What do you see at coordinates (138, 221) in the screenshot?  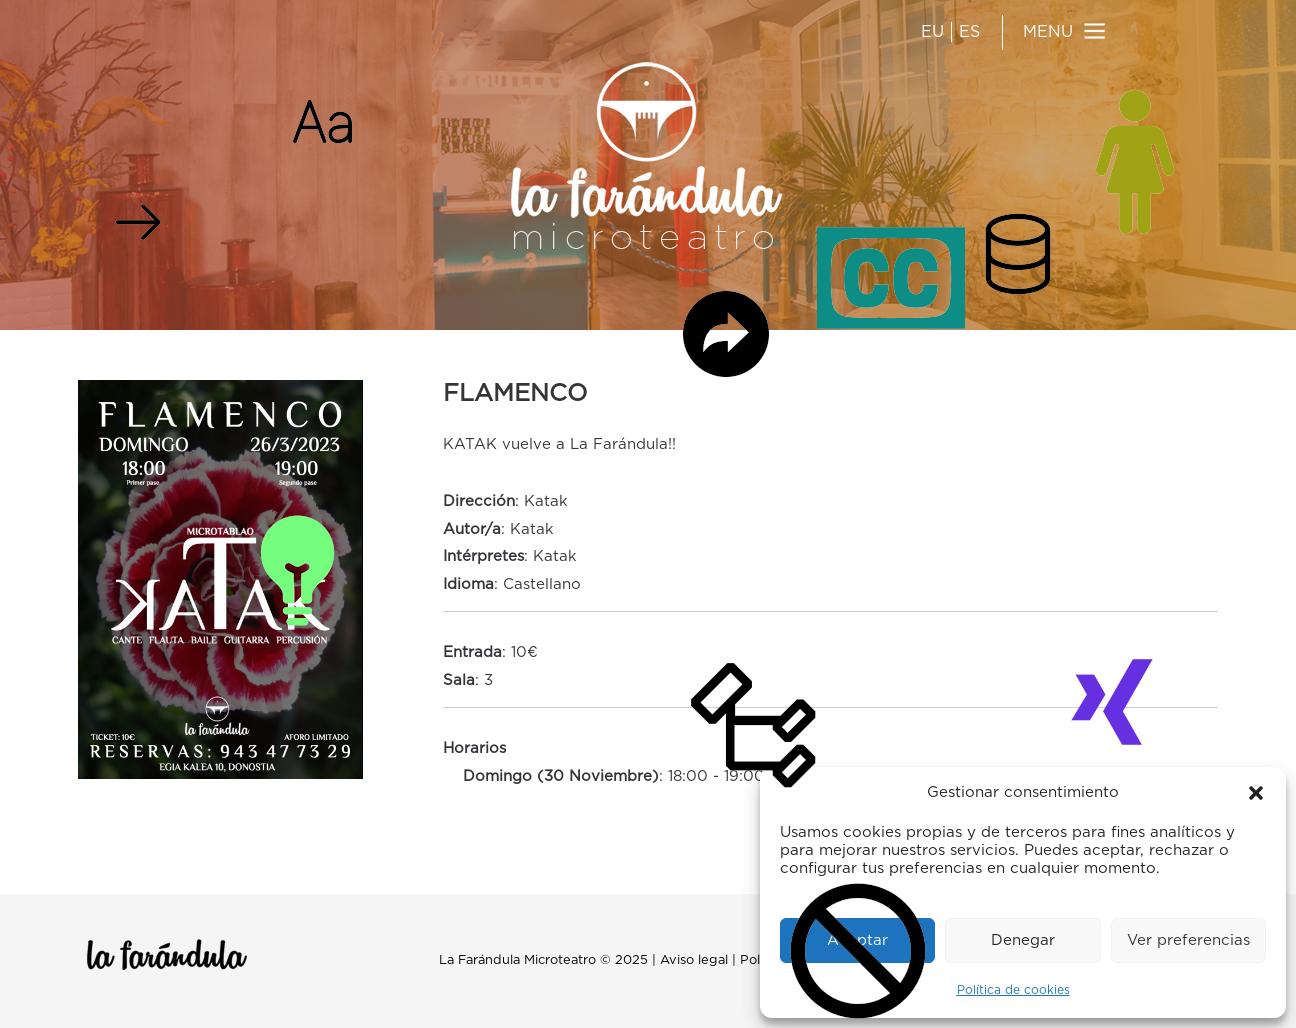 I see `navigate to the next item or page` at bounding box center [138, 221].